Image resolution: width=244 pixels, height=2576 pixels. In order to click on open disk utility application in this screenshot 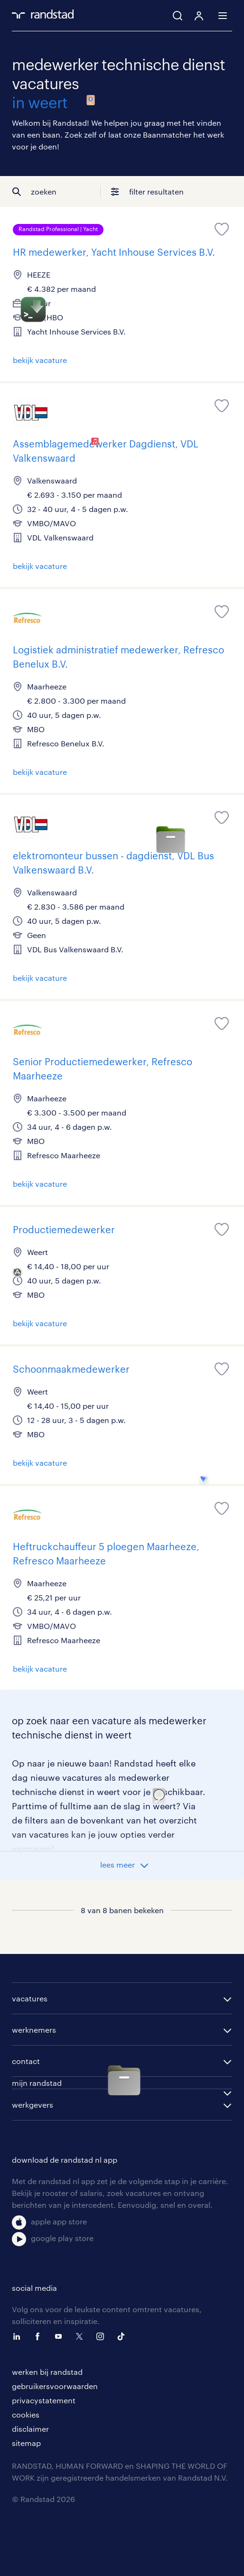, I will do `click(159, 1796)`.